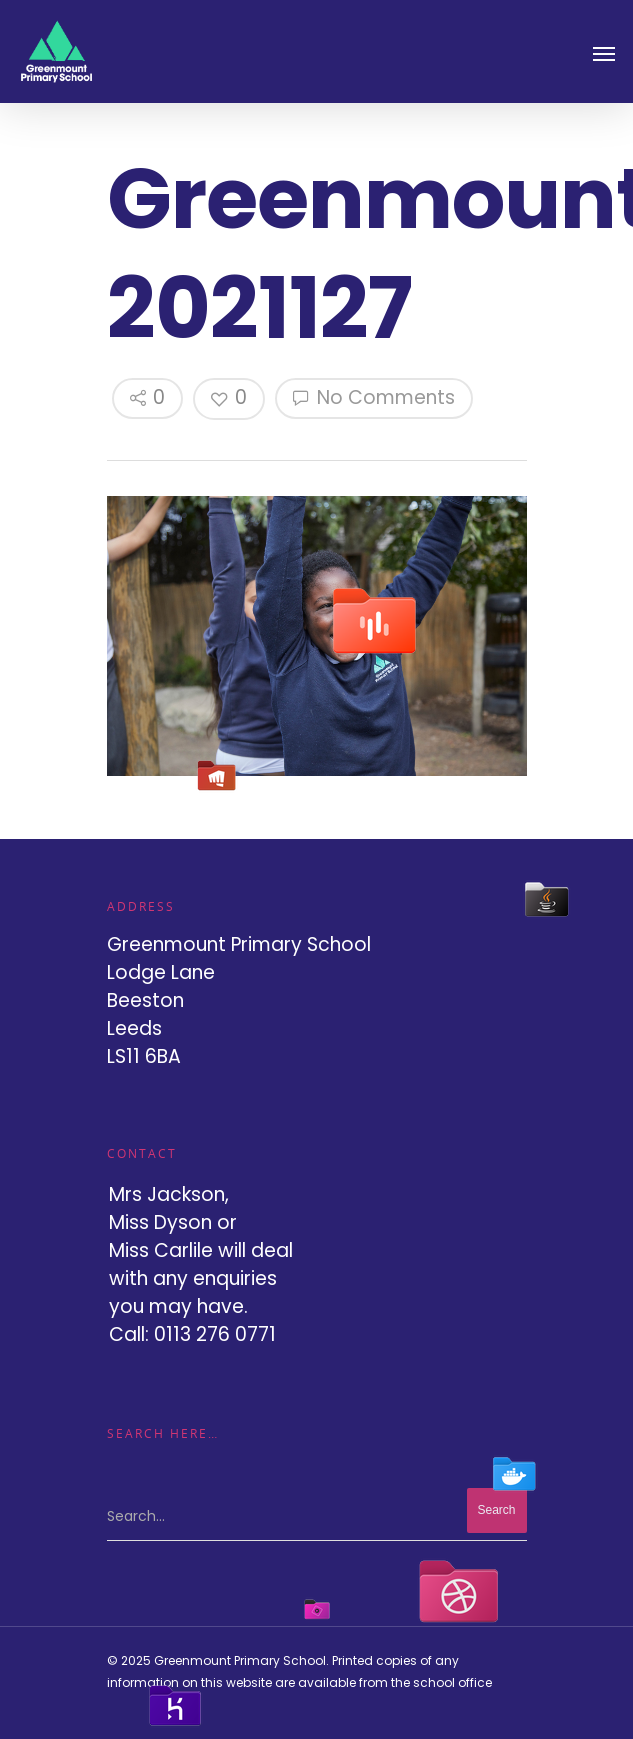 This screenshot has height=1739, width=633. What do you see at coordinates (546, 900) in the screenshot?
I see `open folder containing java project files` at bounding box center [546, 900].